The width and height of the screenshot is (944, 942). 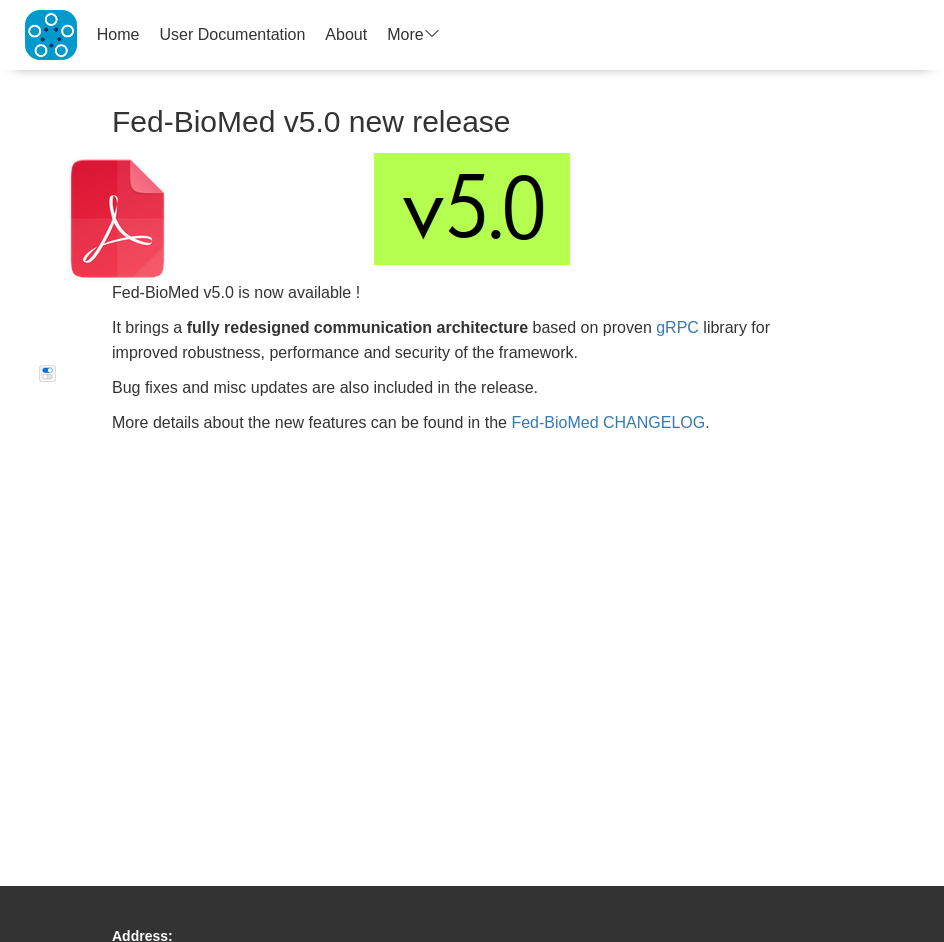 What do you see at coordinates (117, 218) in the screenshot?
I see `open a compressed pdf document` at bounding box center [117, 218].